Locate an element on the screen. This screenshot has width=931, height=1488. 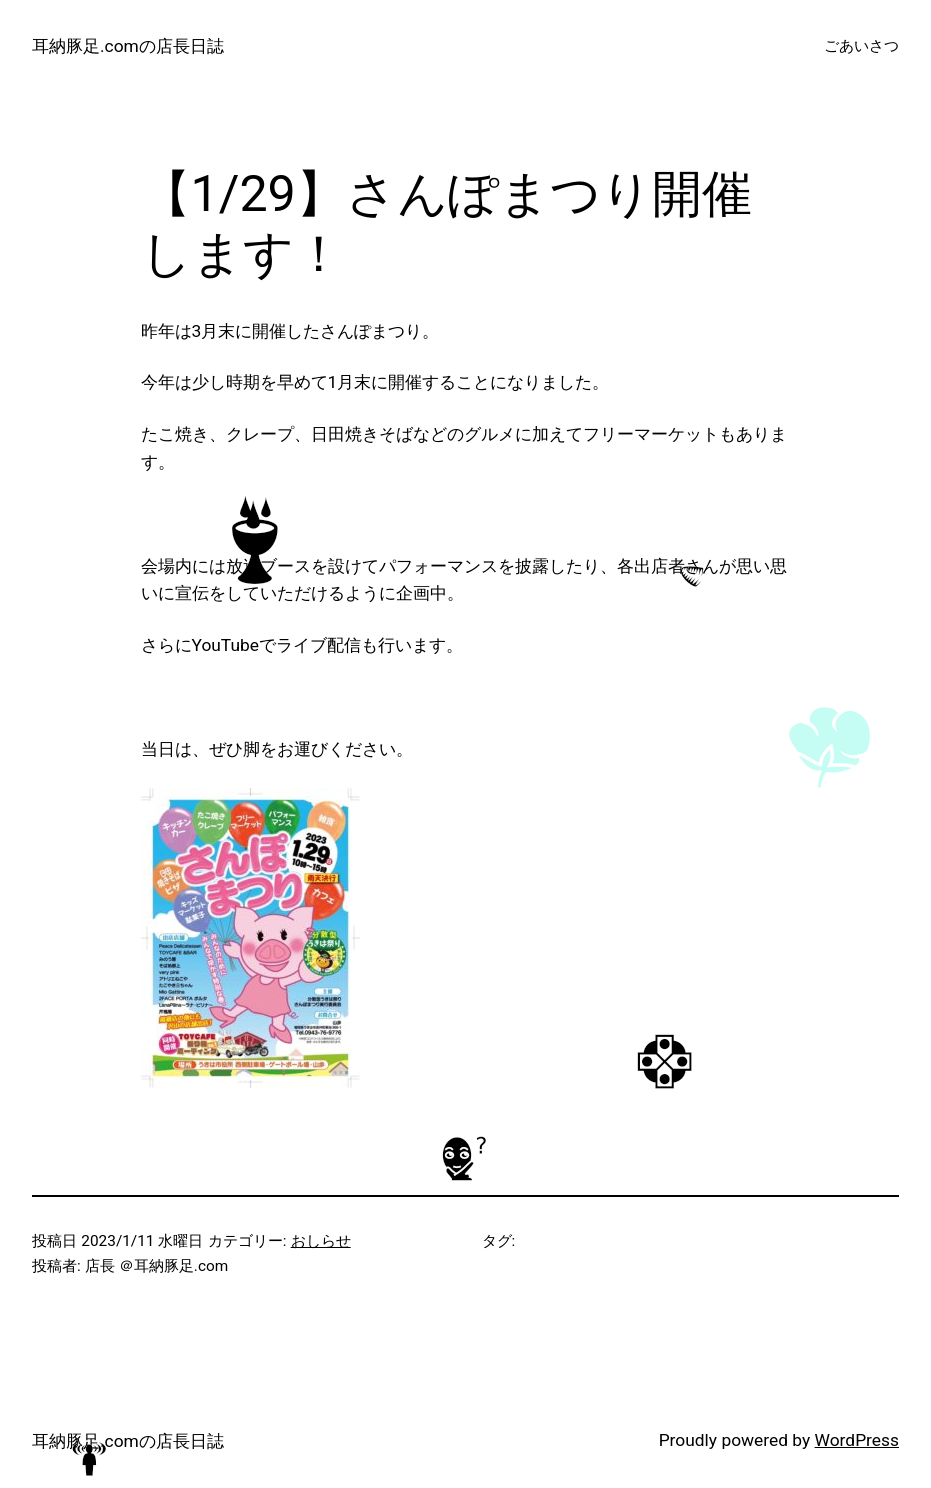
indicates a thinking or processing state is located at coordinates (464, 1157).